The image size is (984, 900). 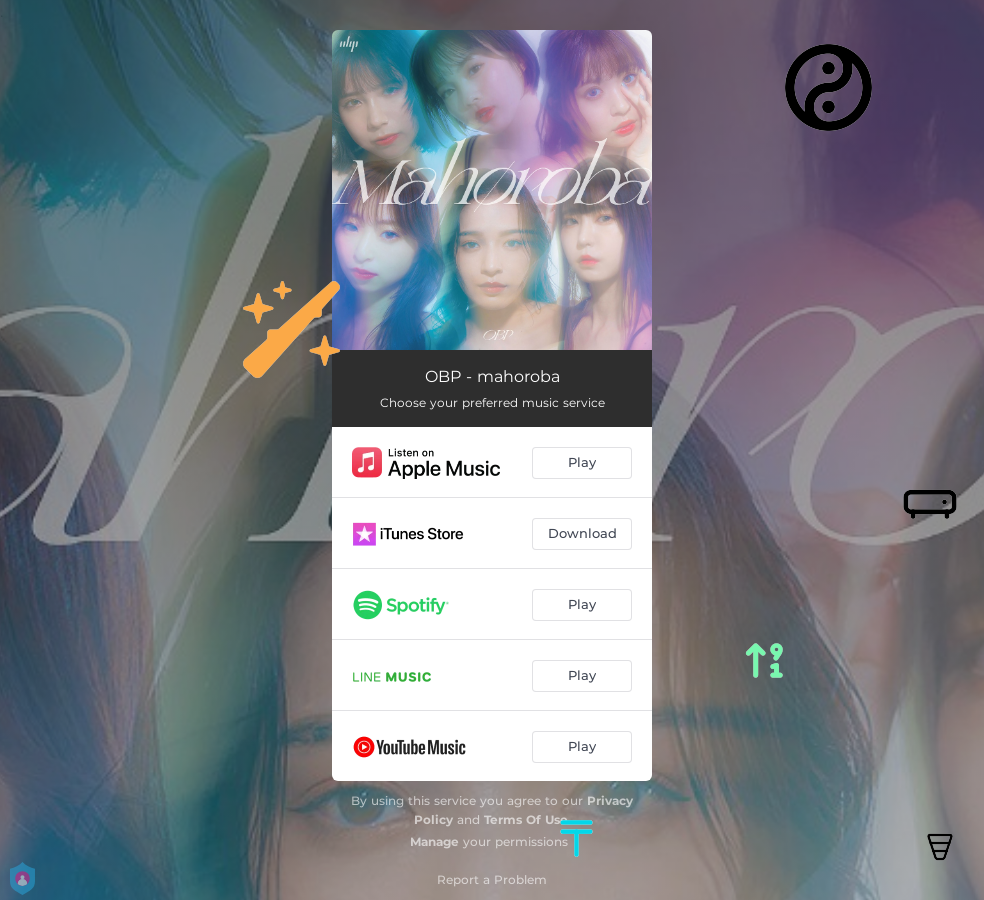 I want to click on sort numbers in descending order (9 to 1), so click(x=765, y=660).